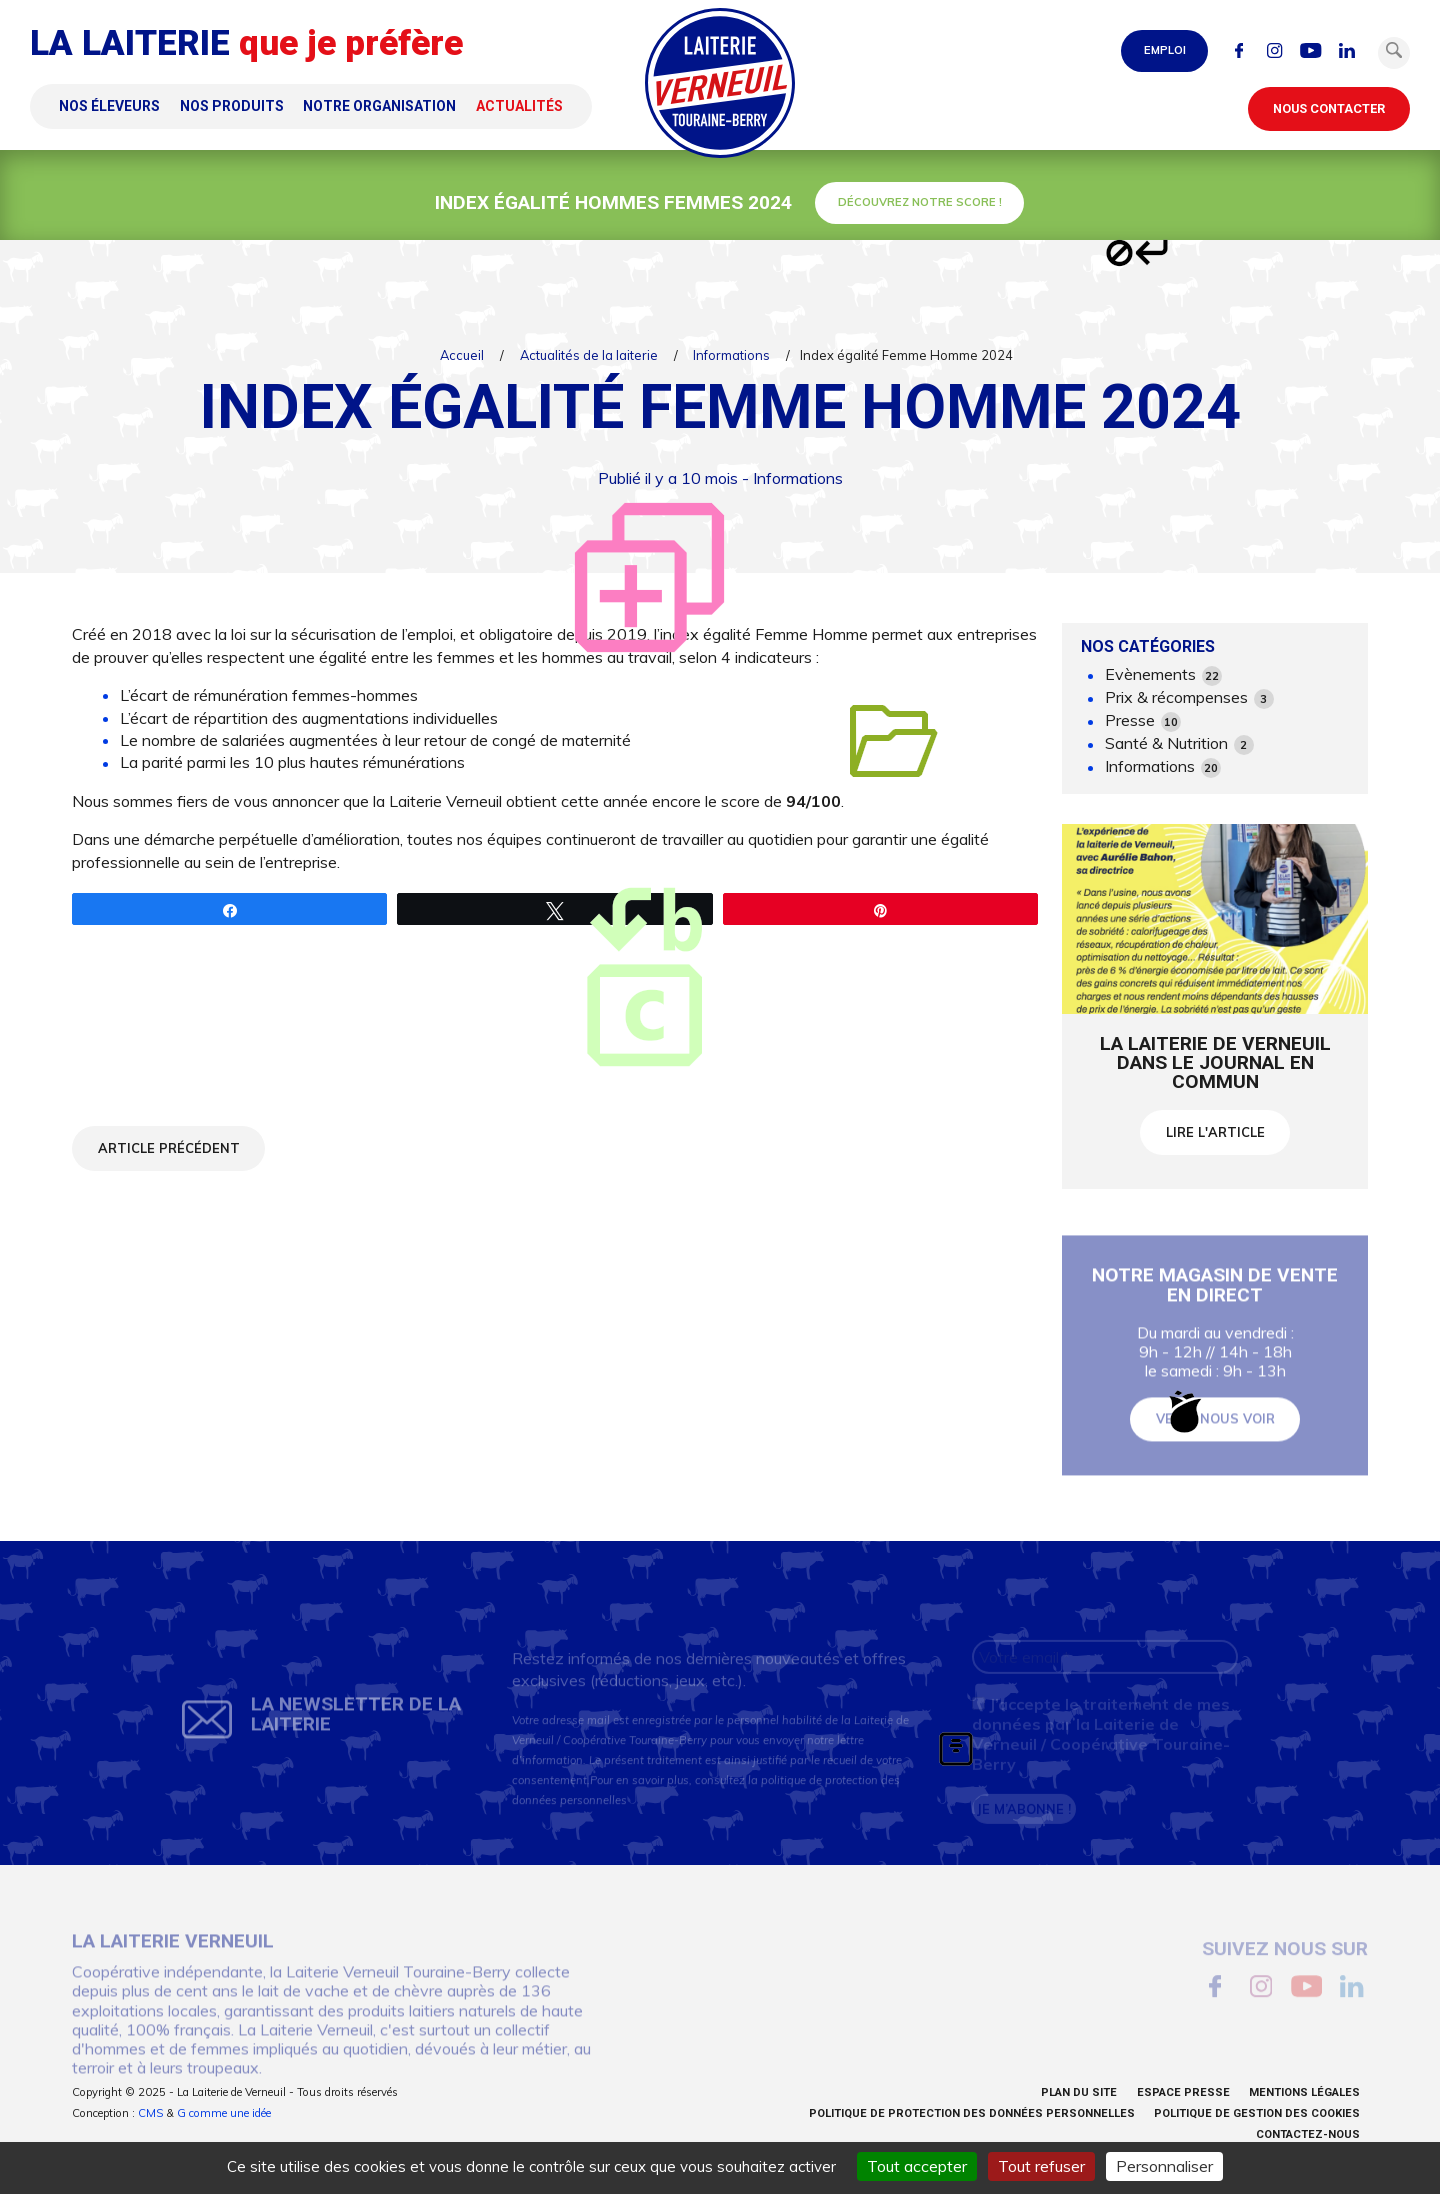 The height and width of the screenshot is (2194, 1440). I want to click on disable automatic line wrapping in editor, so click(1137, 253).